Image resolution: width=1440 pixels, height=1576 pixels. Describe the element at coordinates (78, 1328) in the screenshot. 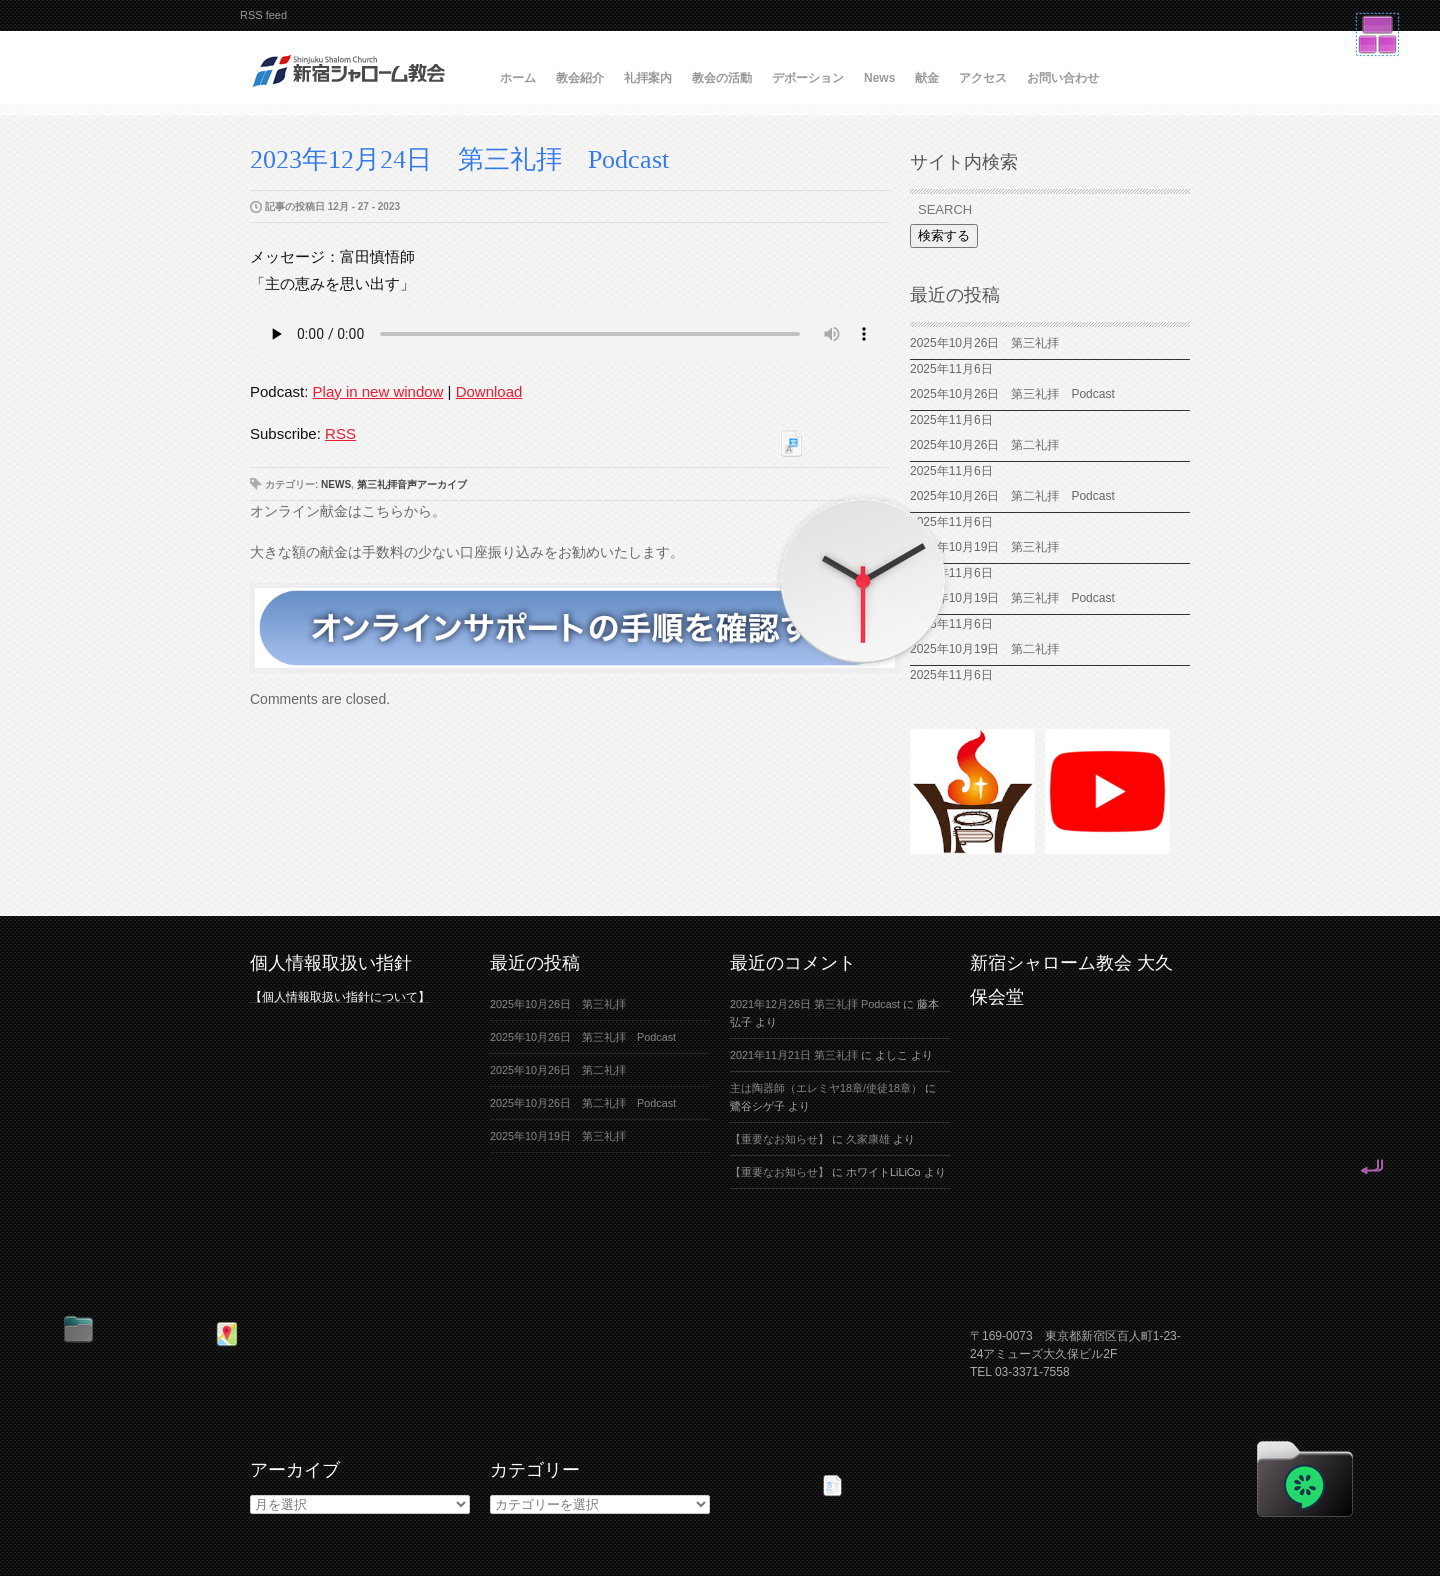

I see `indicates a valid drop target for moving files into this folder` at that location.